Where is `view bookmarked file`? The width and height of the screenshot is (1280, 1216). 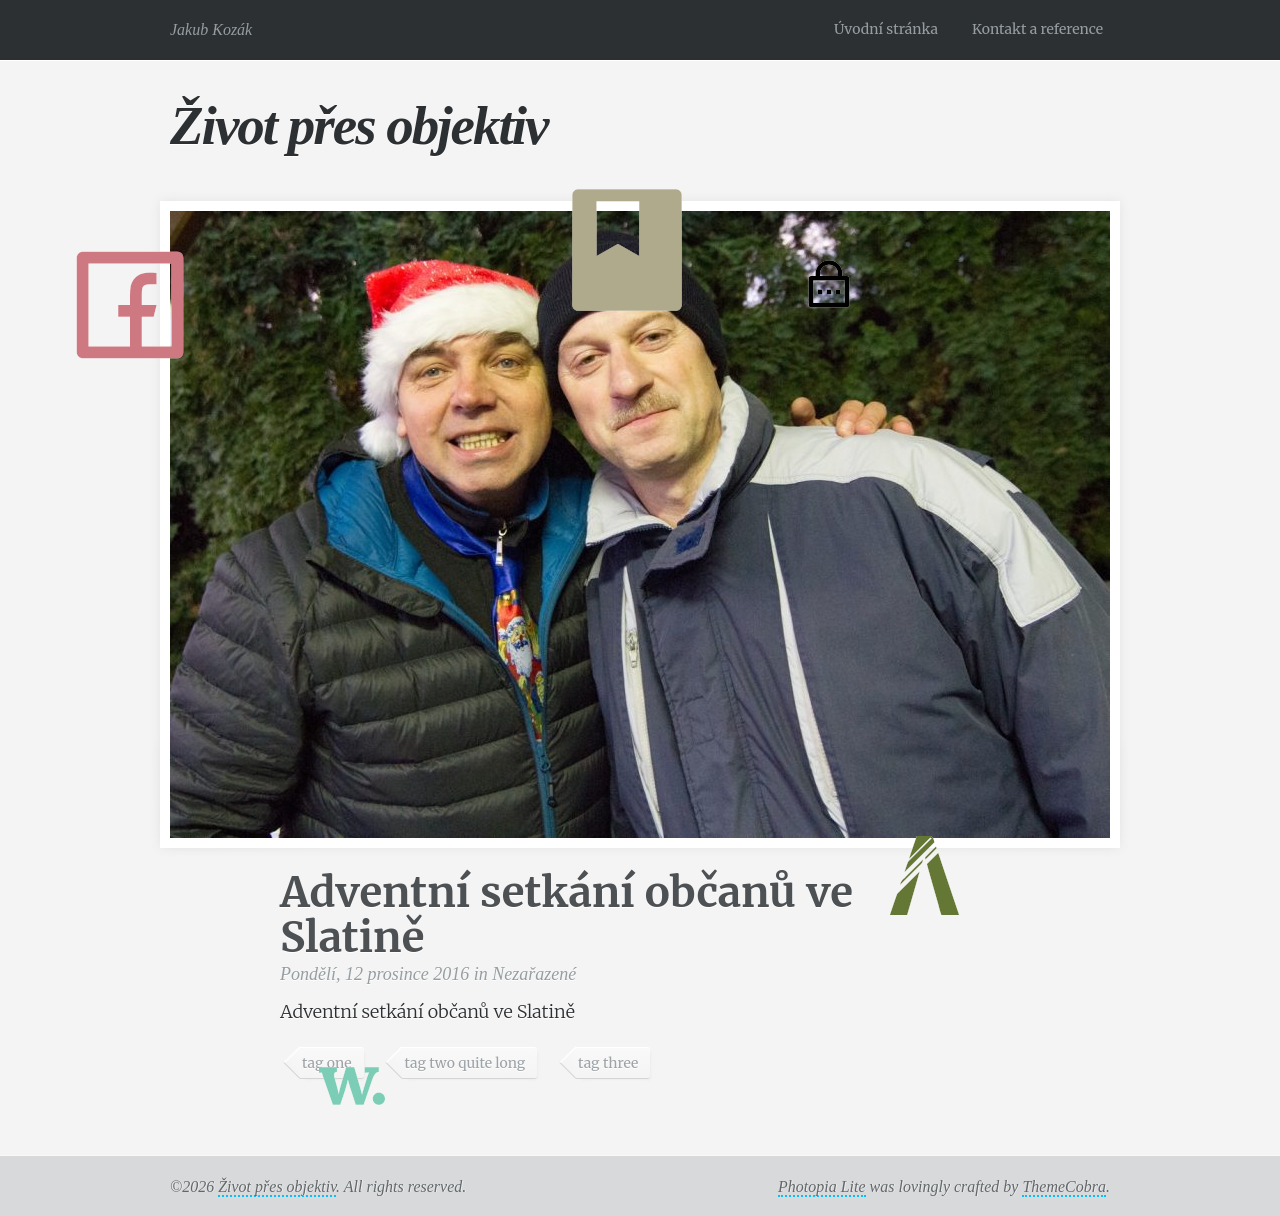
view bookmarked file is located at coordinates (627, 250).